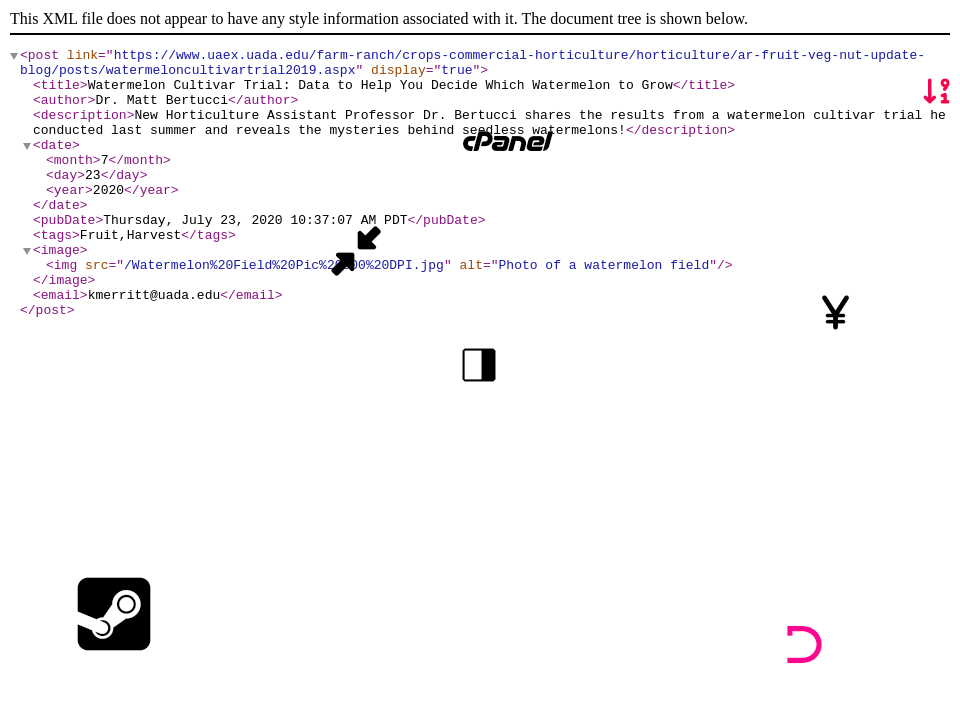 The width and height of the screenshot is (960, 720). I want to click on exit fullscreen mode, so click(356, 251).